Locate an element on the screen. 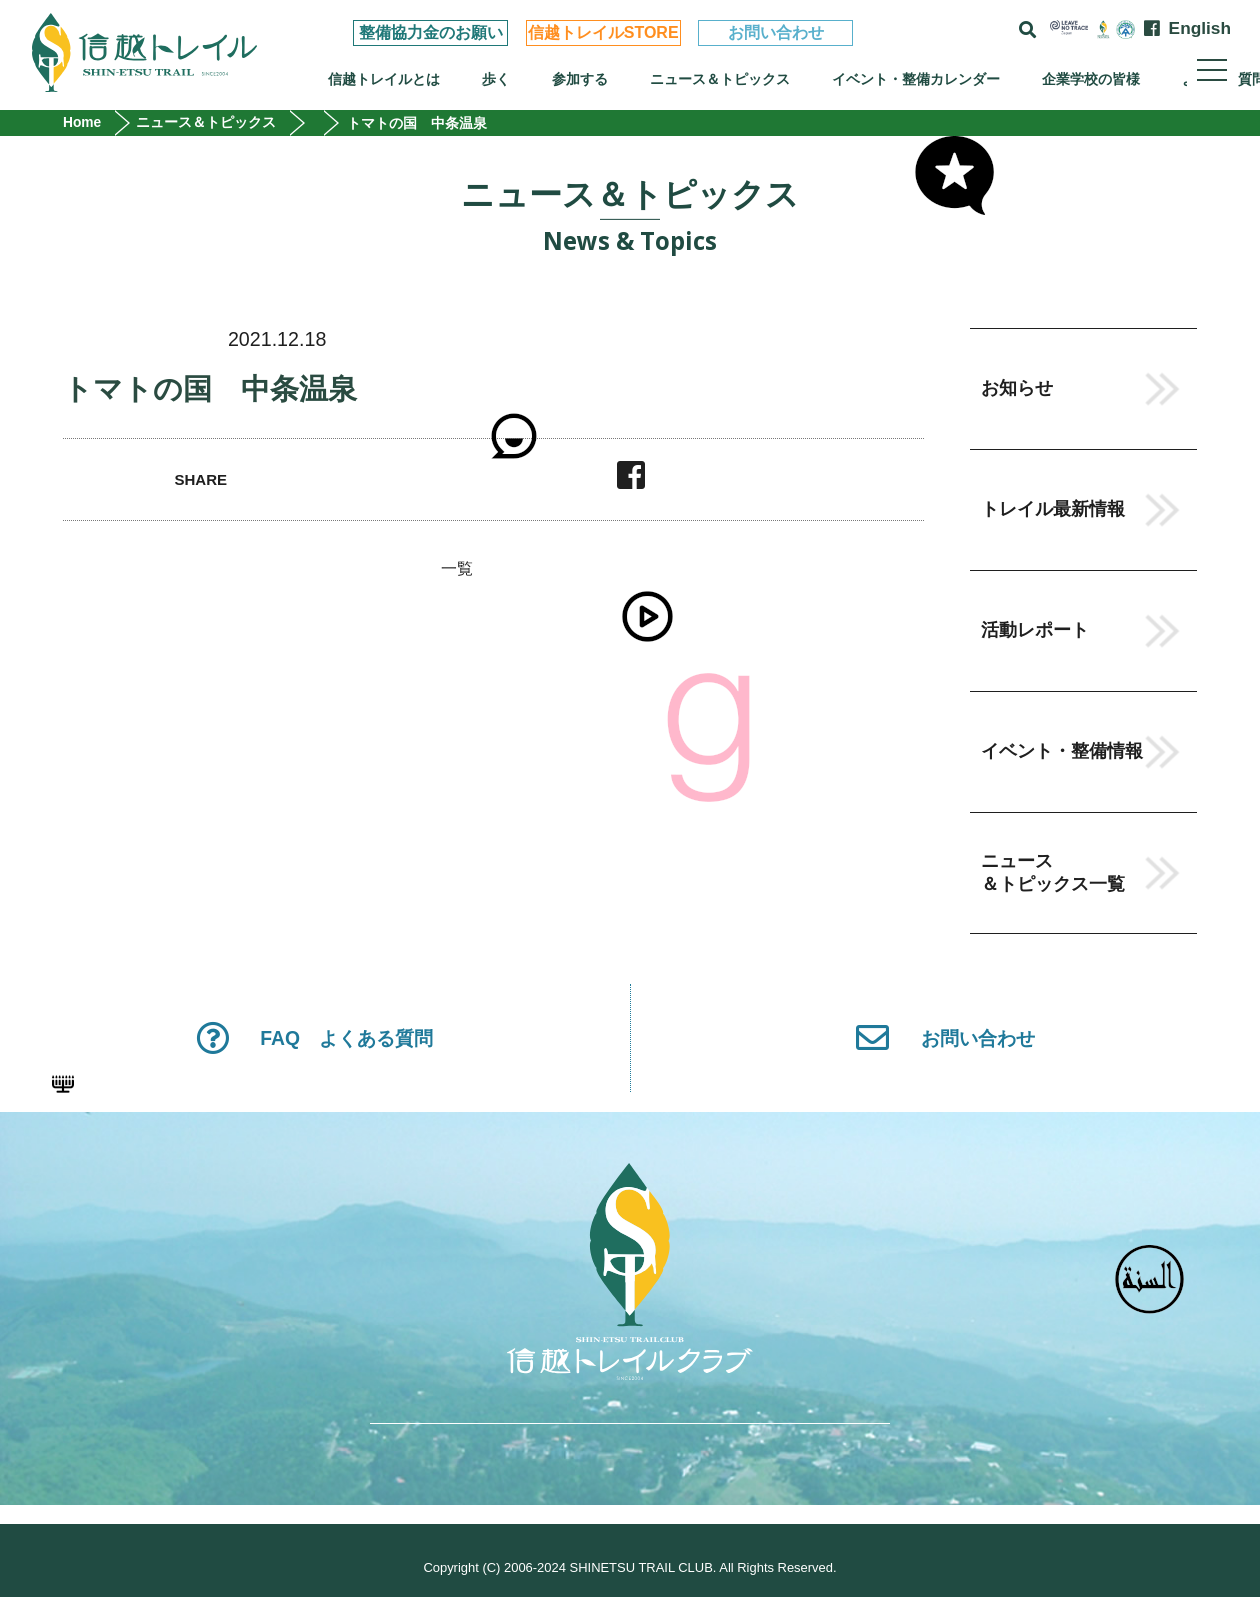 The height and width of the screenshot is (1597, 1260). link to Goodreads profile is located at coordinates (708, 737).